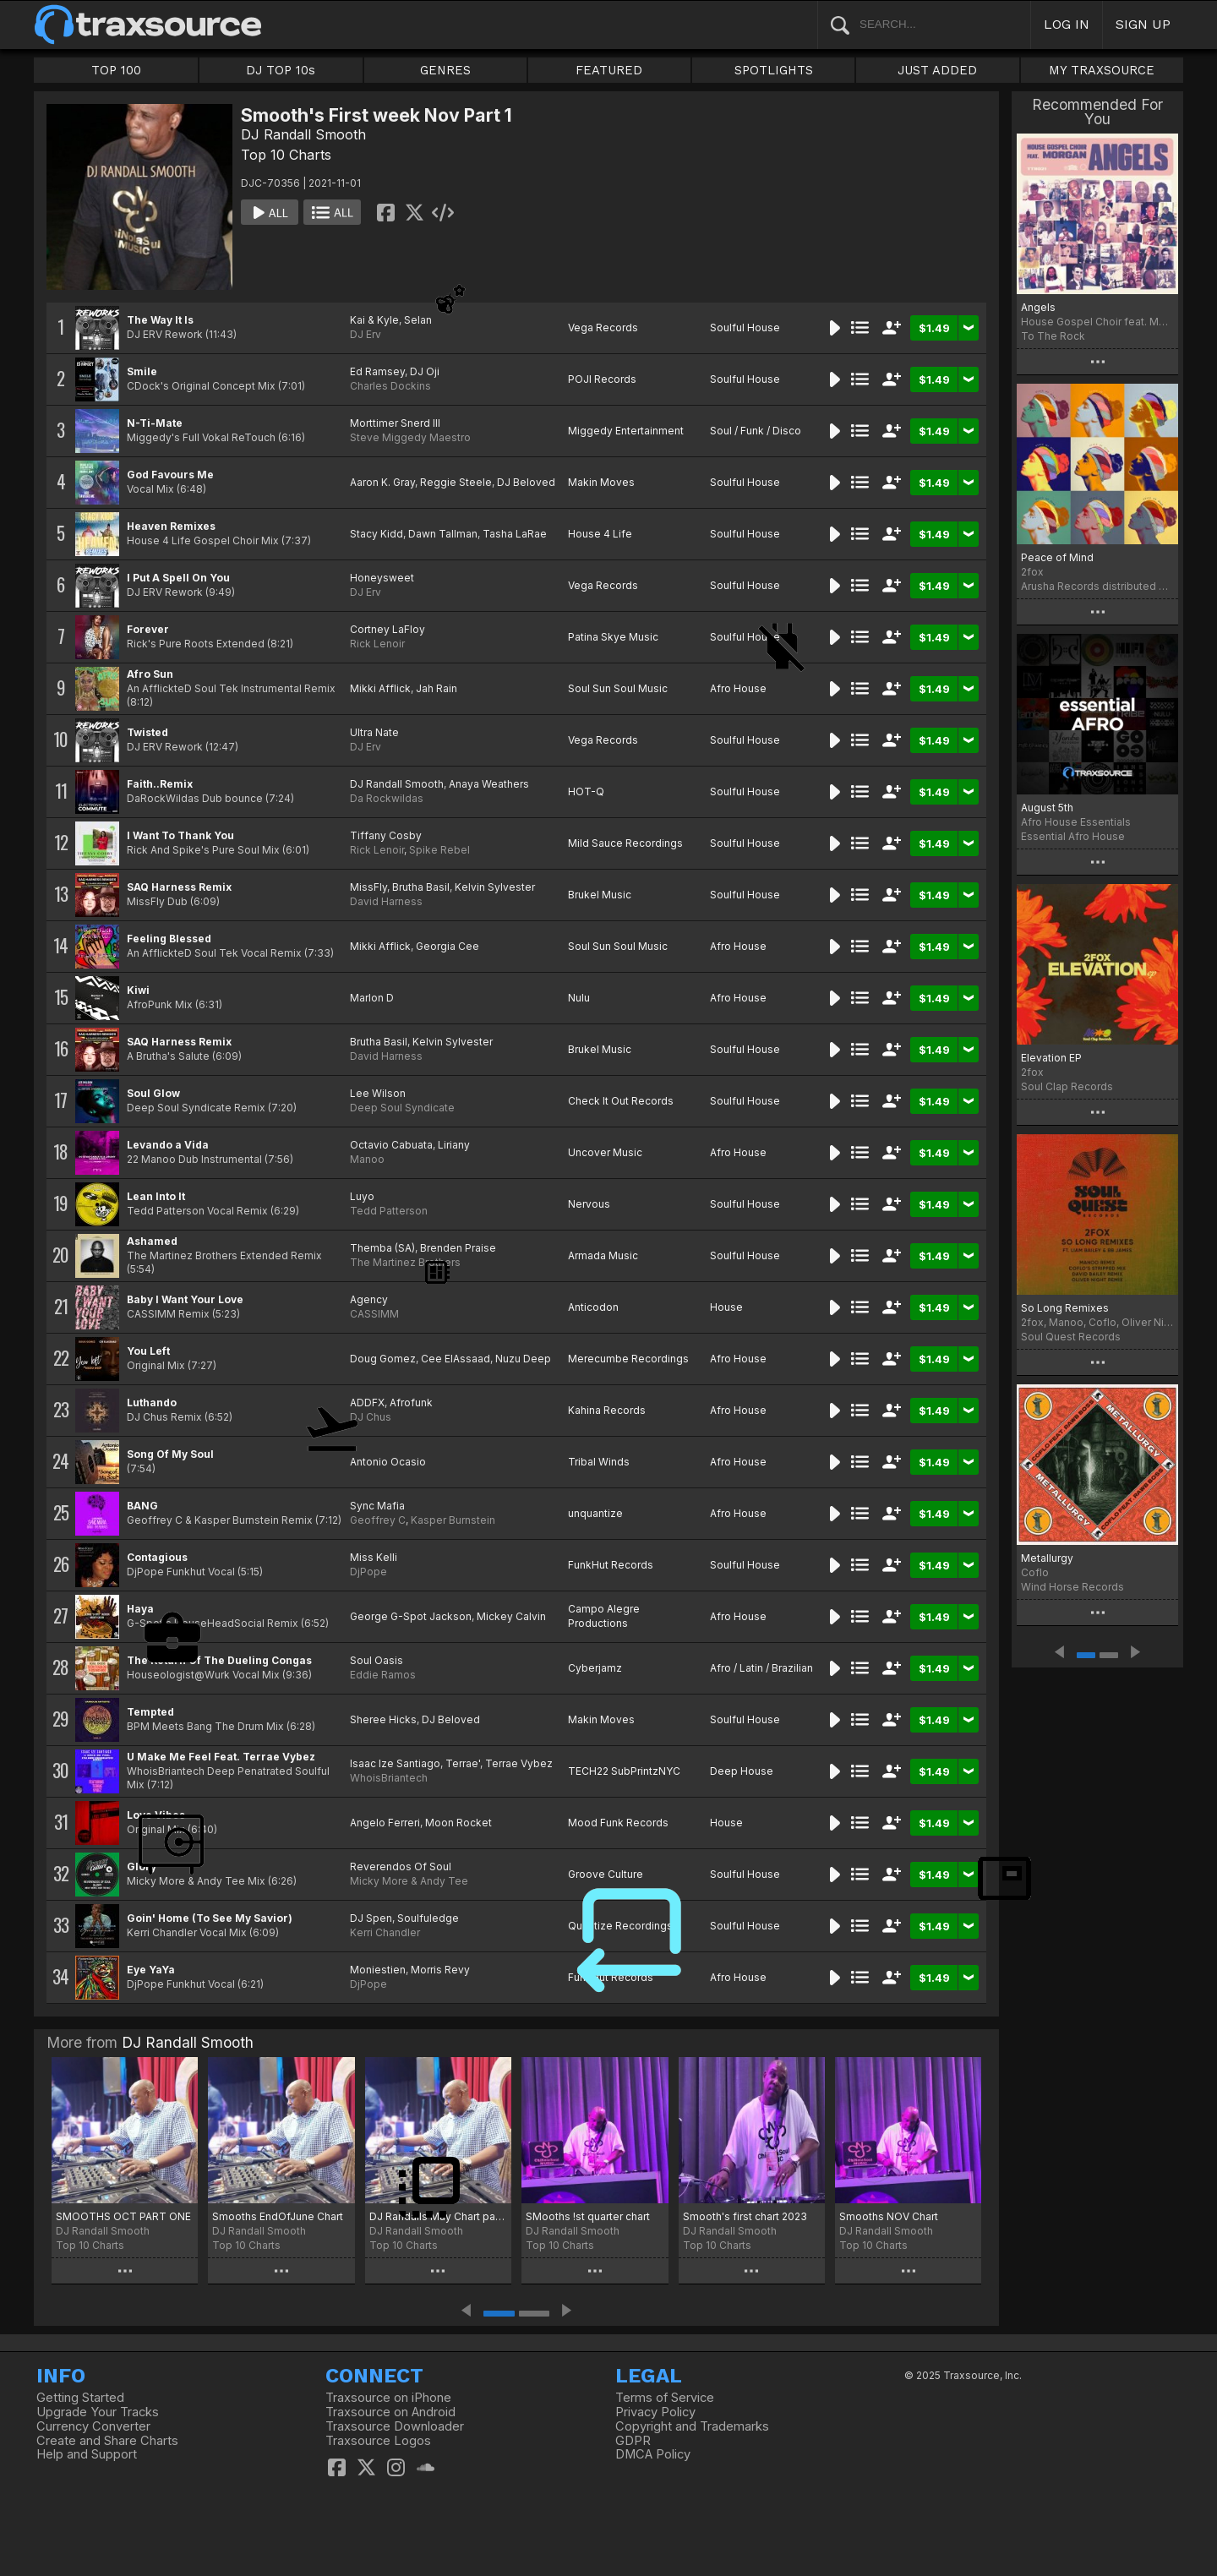  Describe the element at coordinates (631, 1937) in the screenshot. I see `auto-fit content to the left edge` at that location.